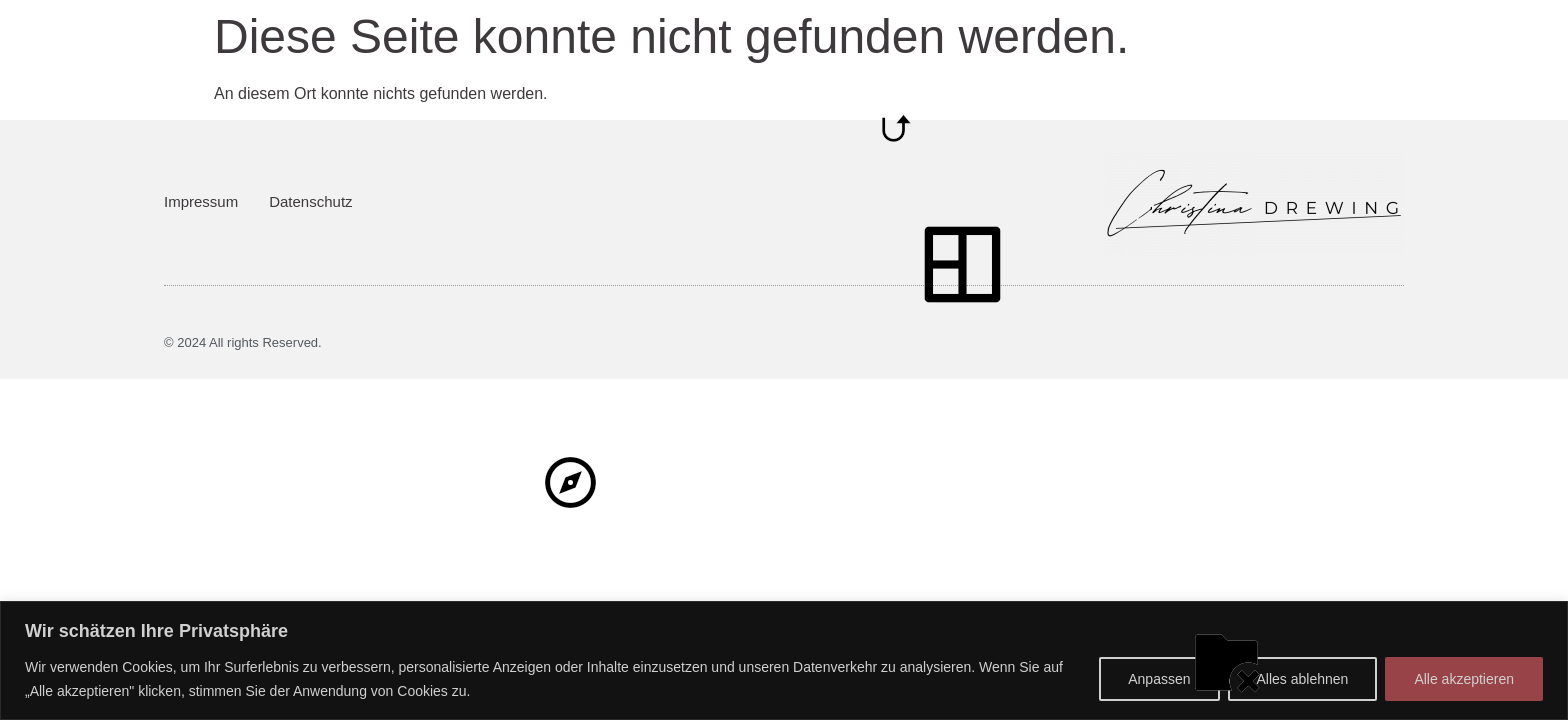 The image size is (1568, 720). Describe the element at coordinates (570, 482) in the screenshot. I see `open navigation or directions` at that location.